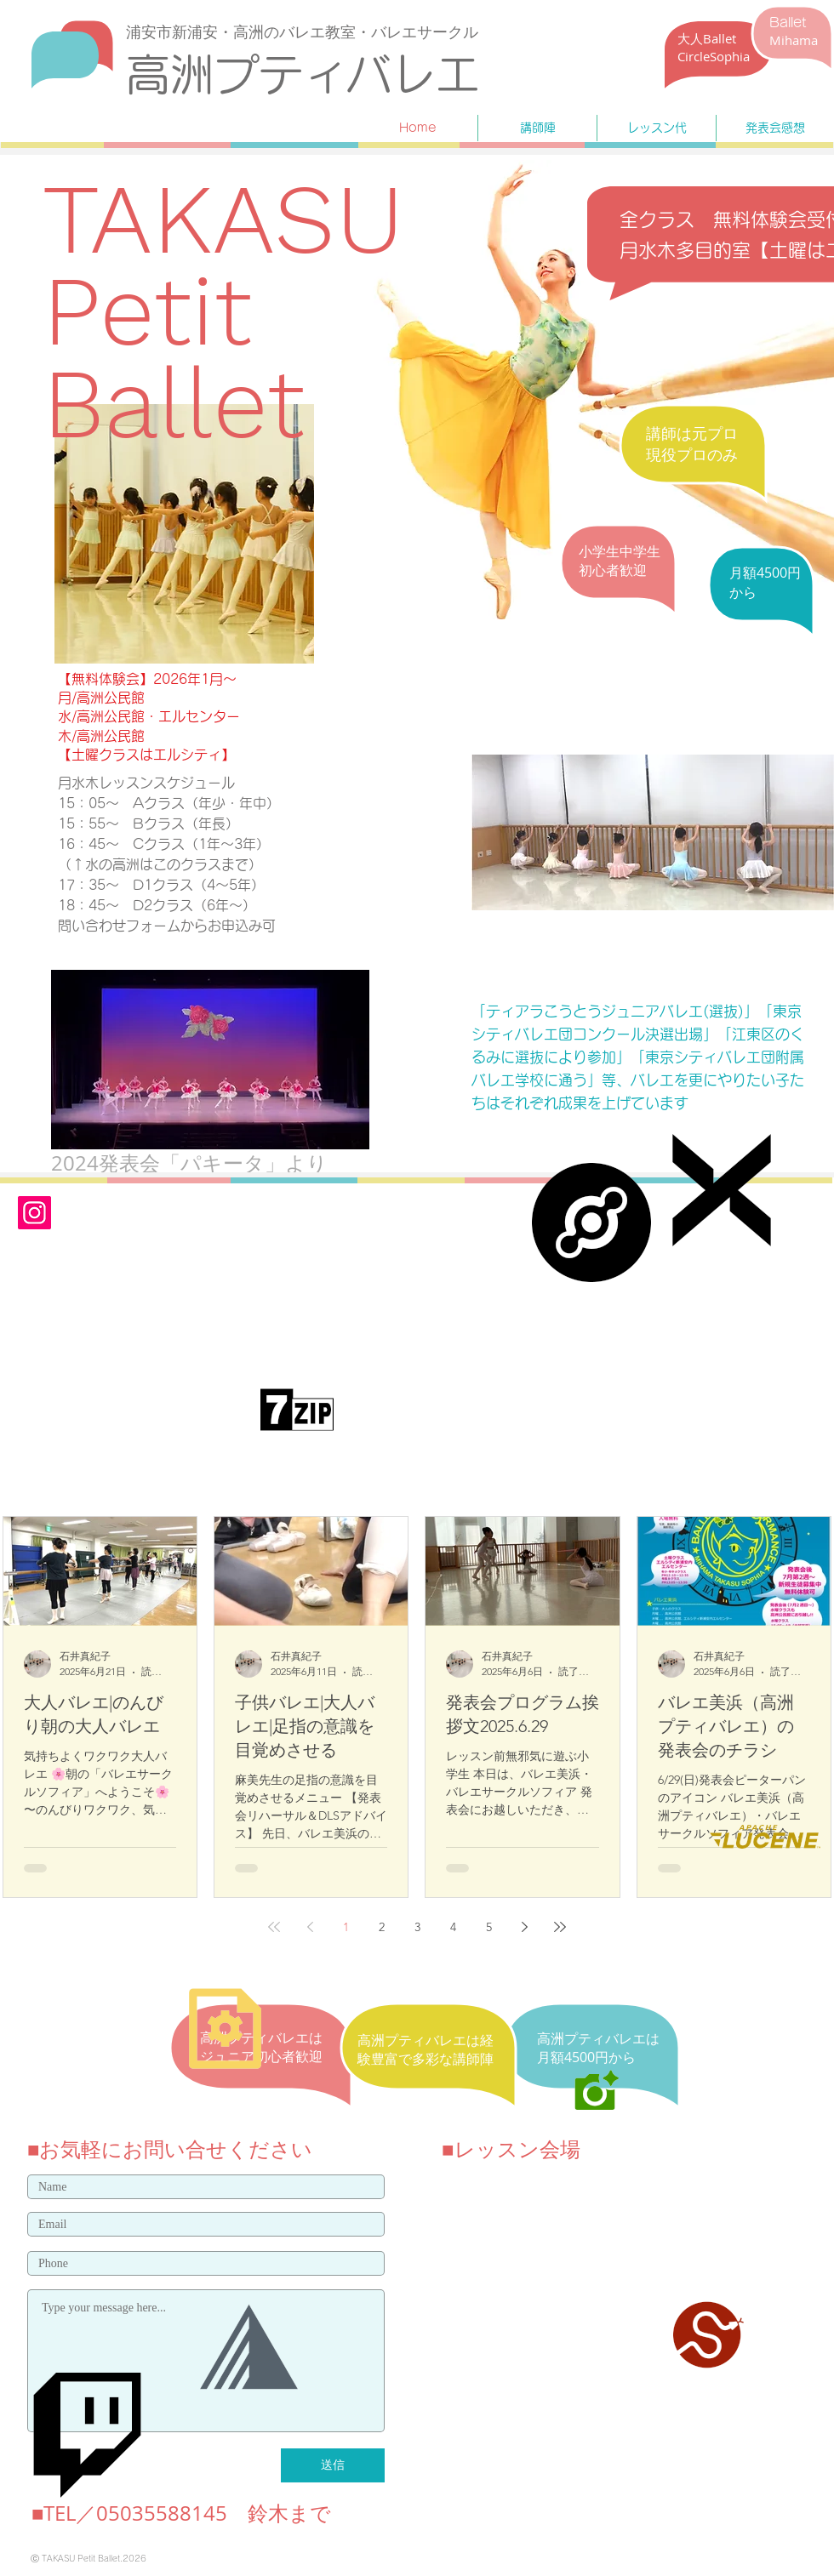 The width and height of the screenshot is (834, 2576). What do you see at coordinates (297, 1410) in the screenshot?
I see `7-Zip file compression software logo` at bounding box center [297, 1410].